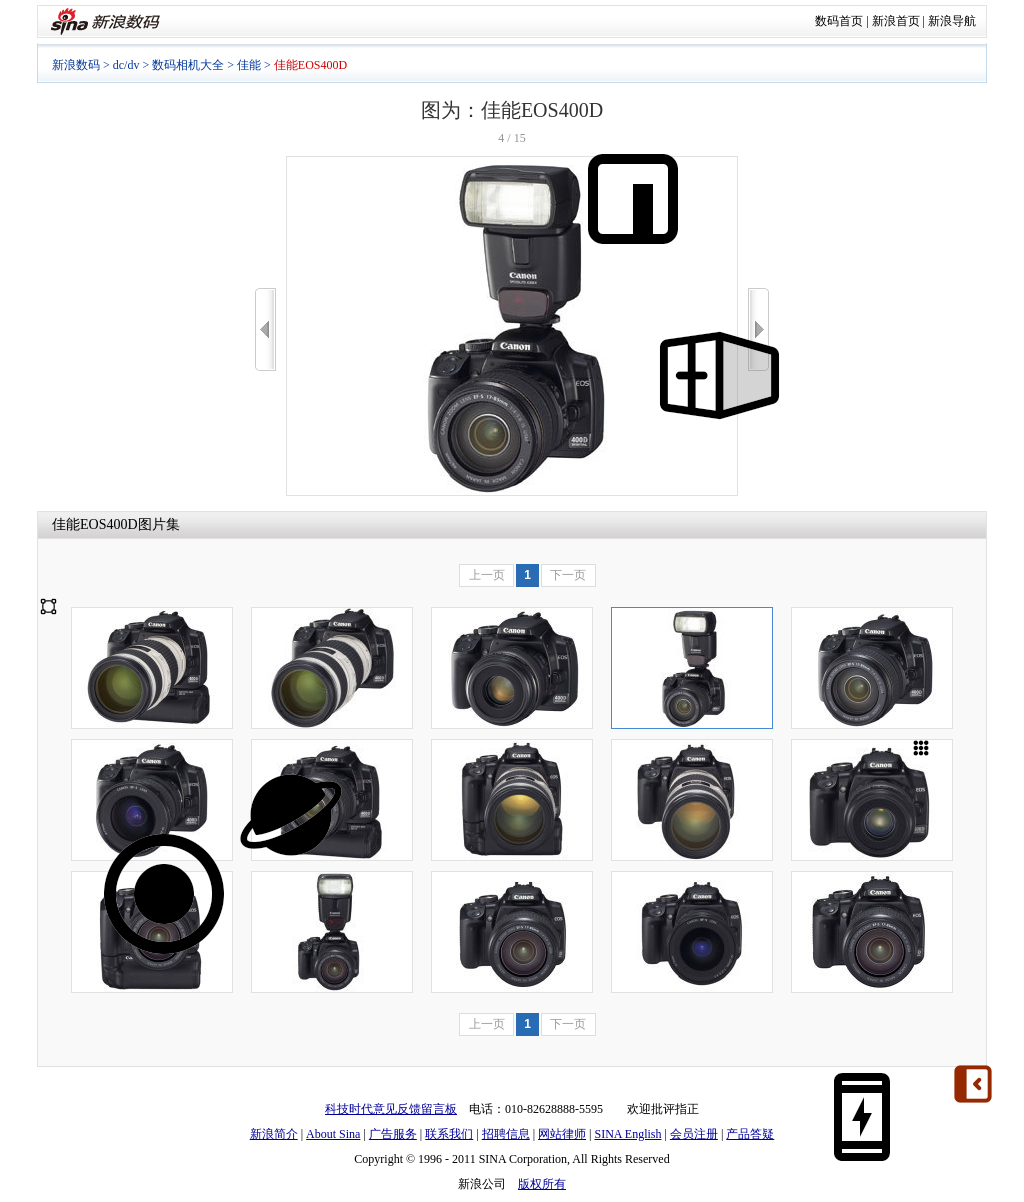 The height and width of the screenshot is (1202, 1024). I want to click on collapse the left sidebar panel, so click(973, 1084).